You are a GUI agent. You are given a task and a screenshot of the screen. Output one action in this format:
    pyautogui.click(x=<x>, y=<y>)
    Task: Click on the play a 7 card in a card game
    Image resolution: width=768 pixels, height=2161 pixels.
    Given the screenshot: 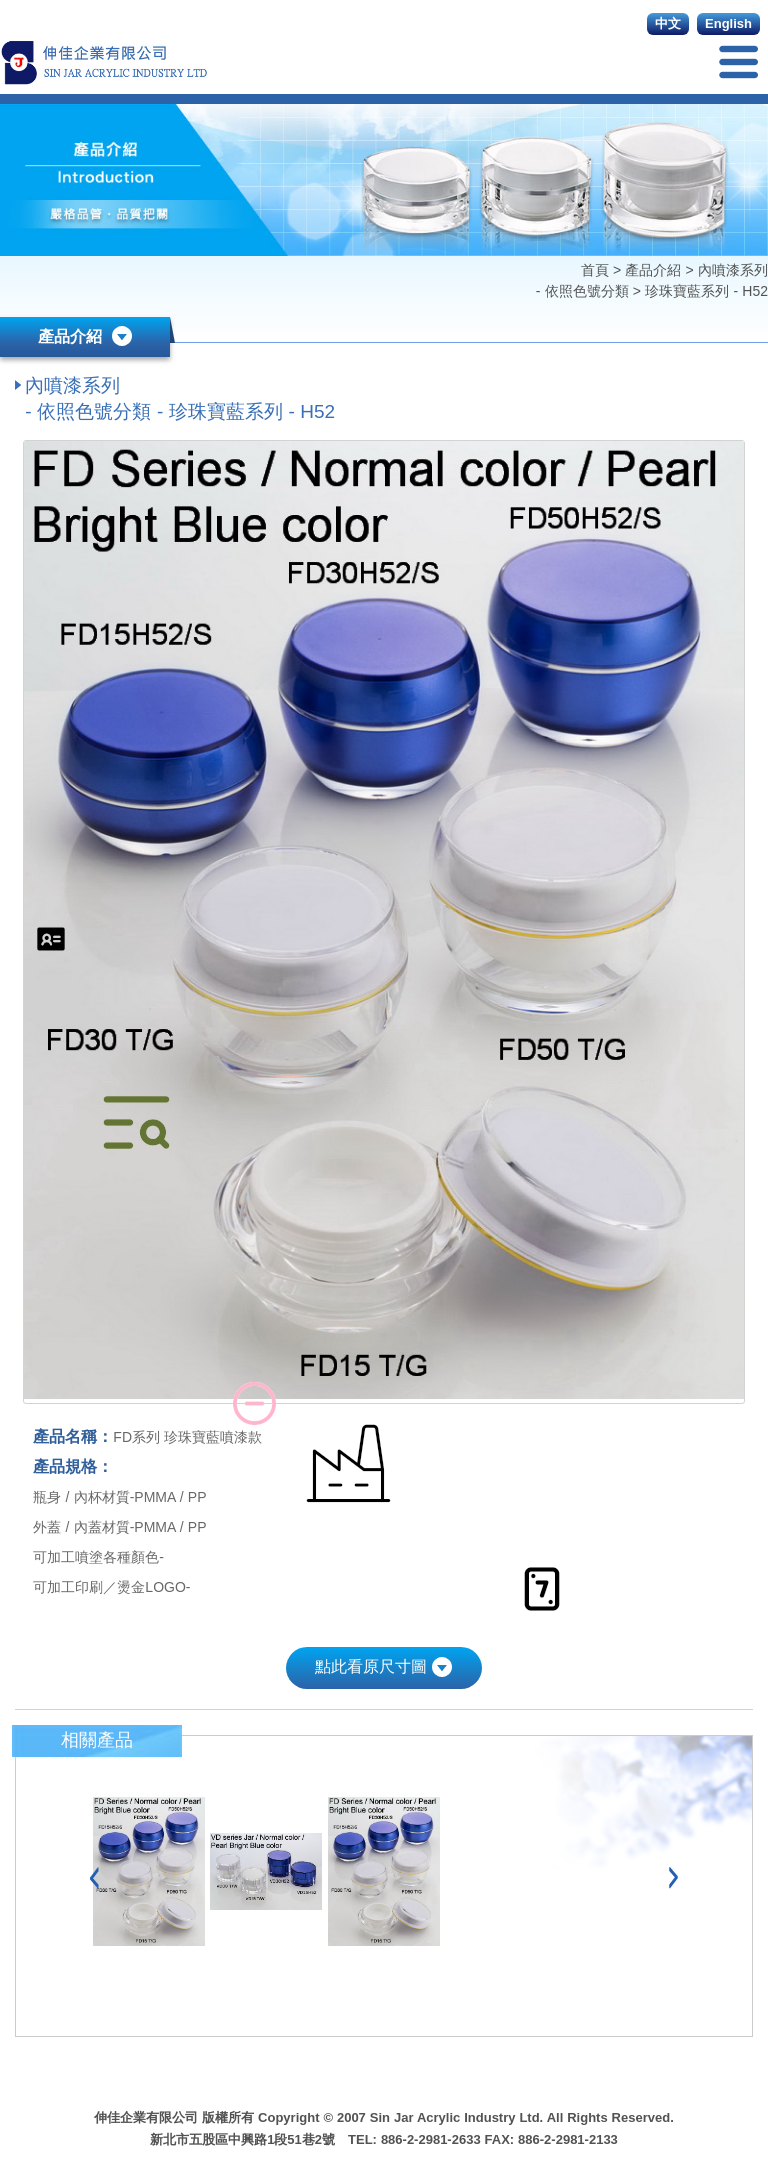 What is the action you would take?
    pyautogui.click(x=542, y=1589)
    